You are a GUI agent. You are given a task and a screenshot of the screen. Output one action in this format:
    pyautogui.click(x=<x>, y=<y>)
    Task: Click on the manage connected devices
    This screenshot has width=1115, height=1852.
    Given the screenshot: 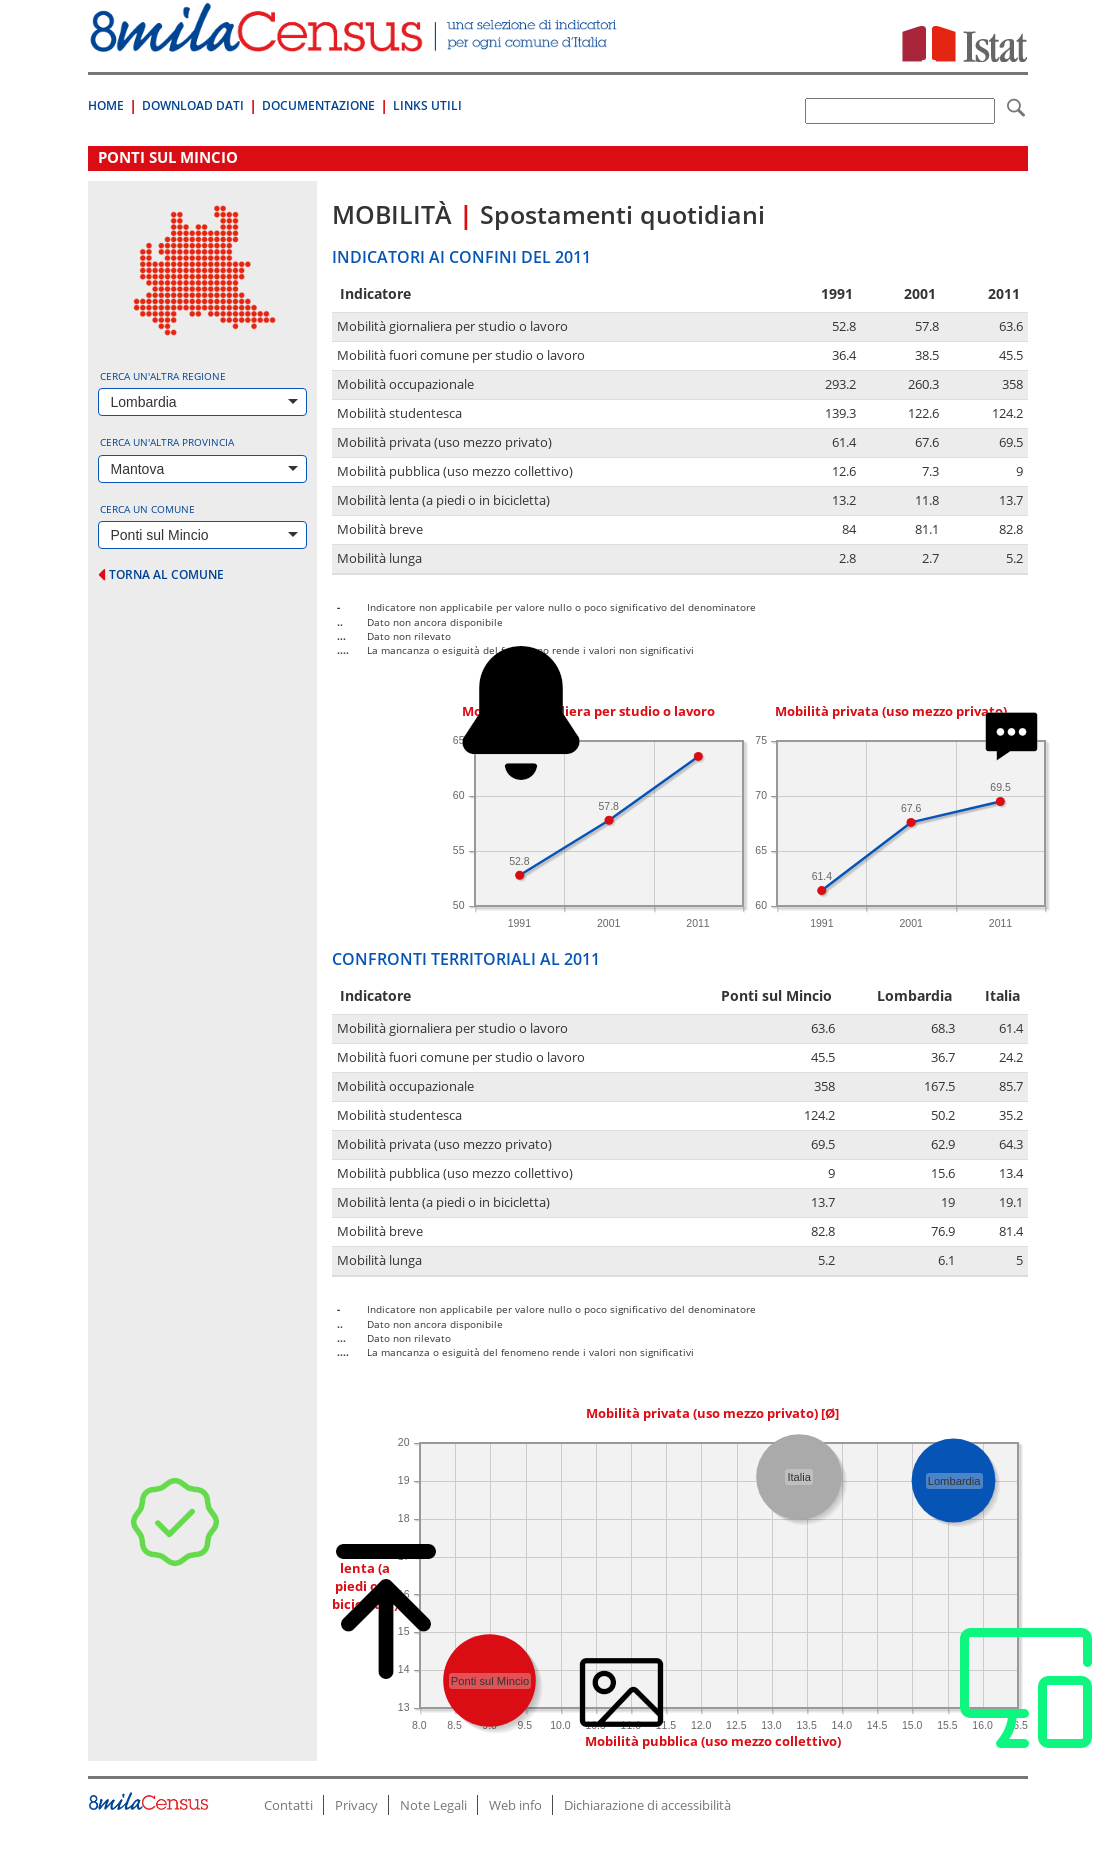 What is the action you would take?
    pyautogui.click(x=1026, y=1688)
    